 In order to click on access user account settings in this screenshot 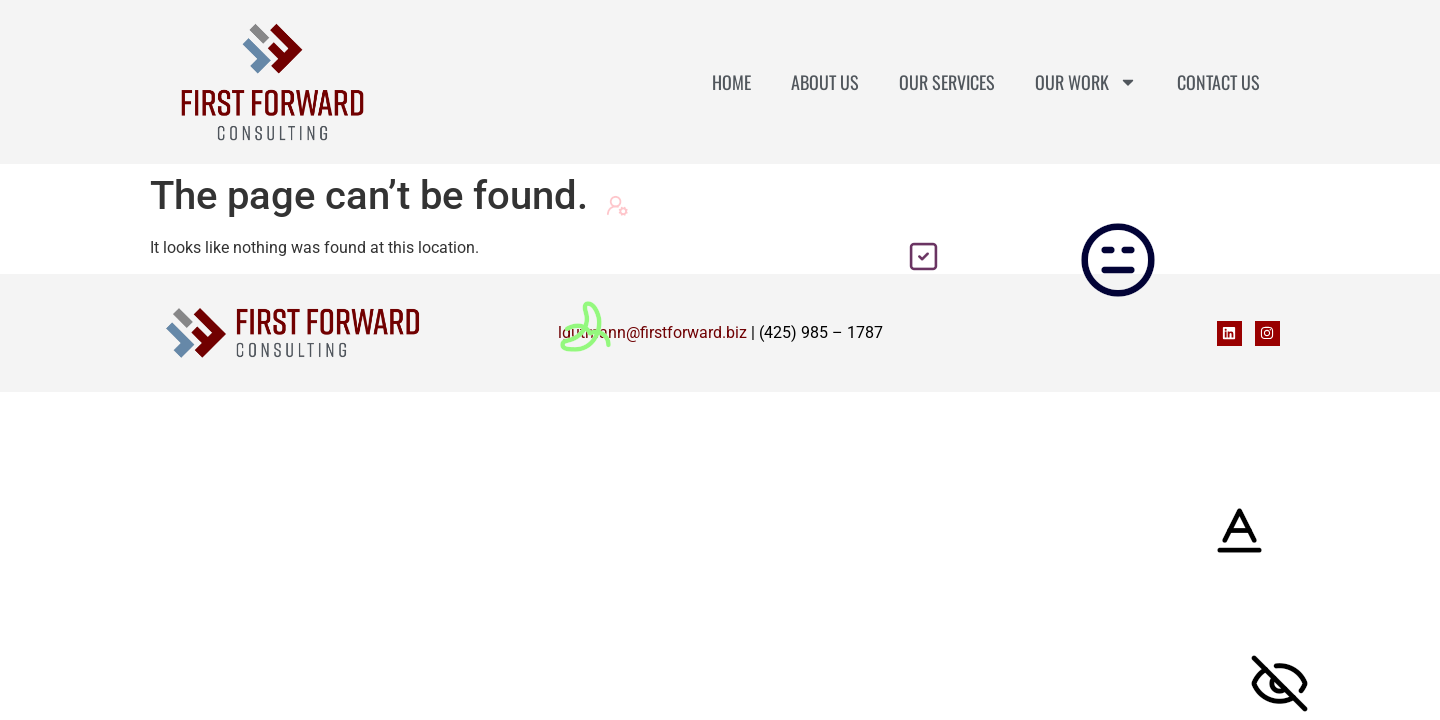, I will do `click(617, 205)`.